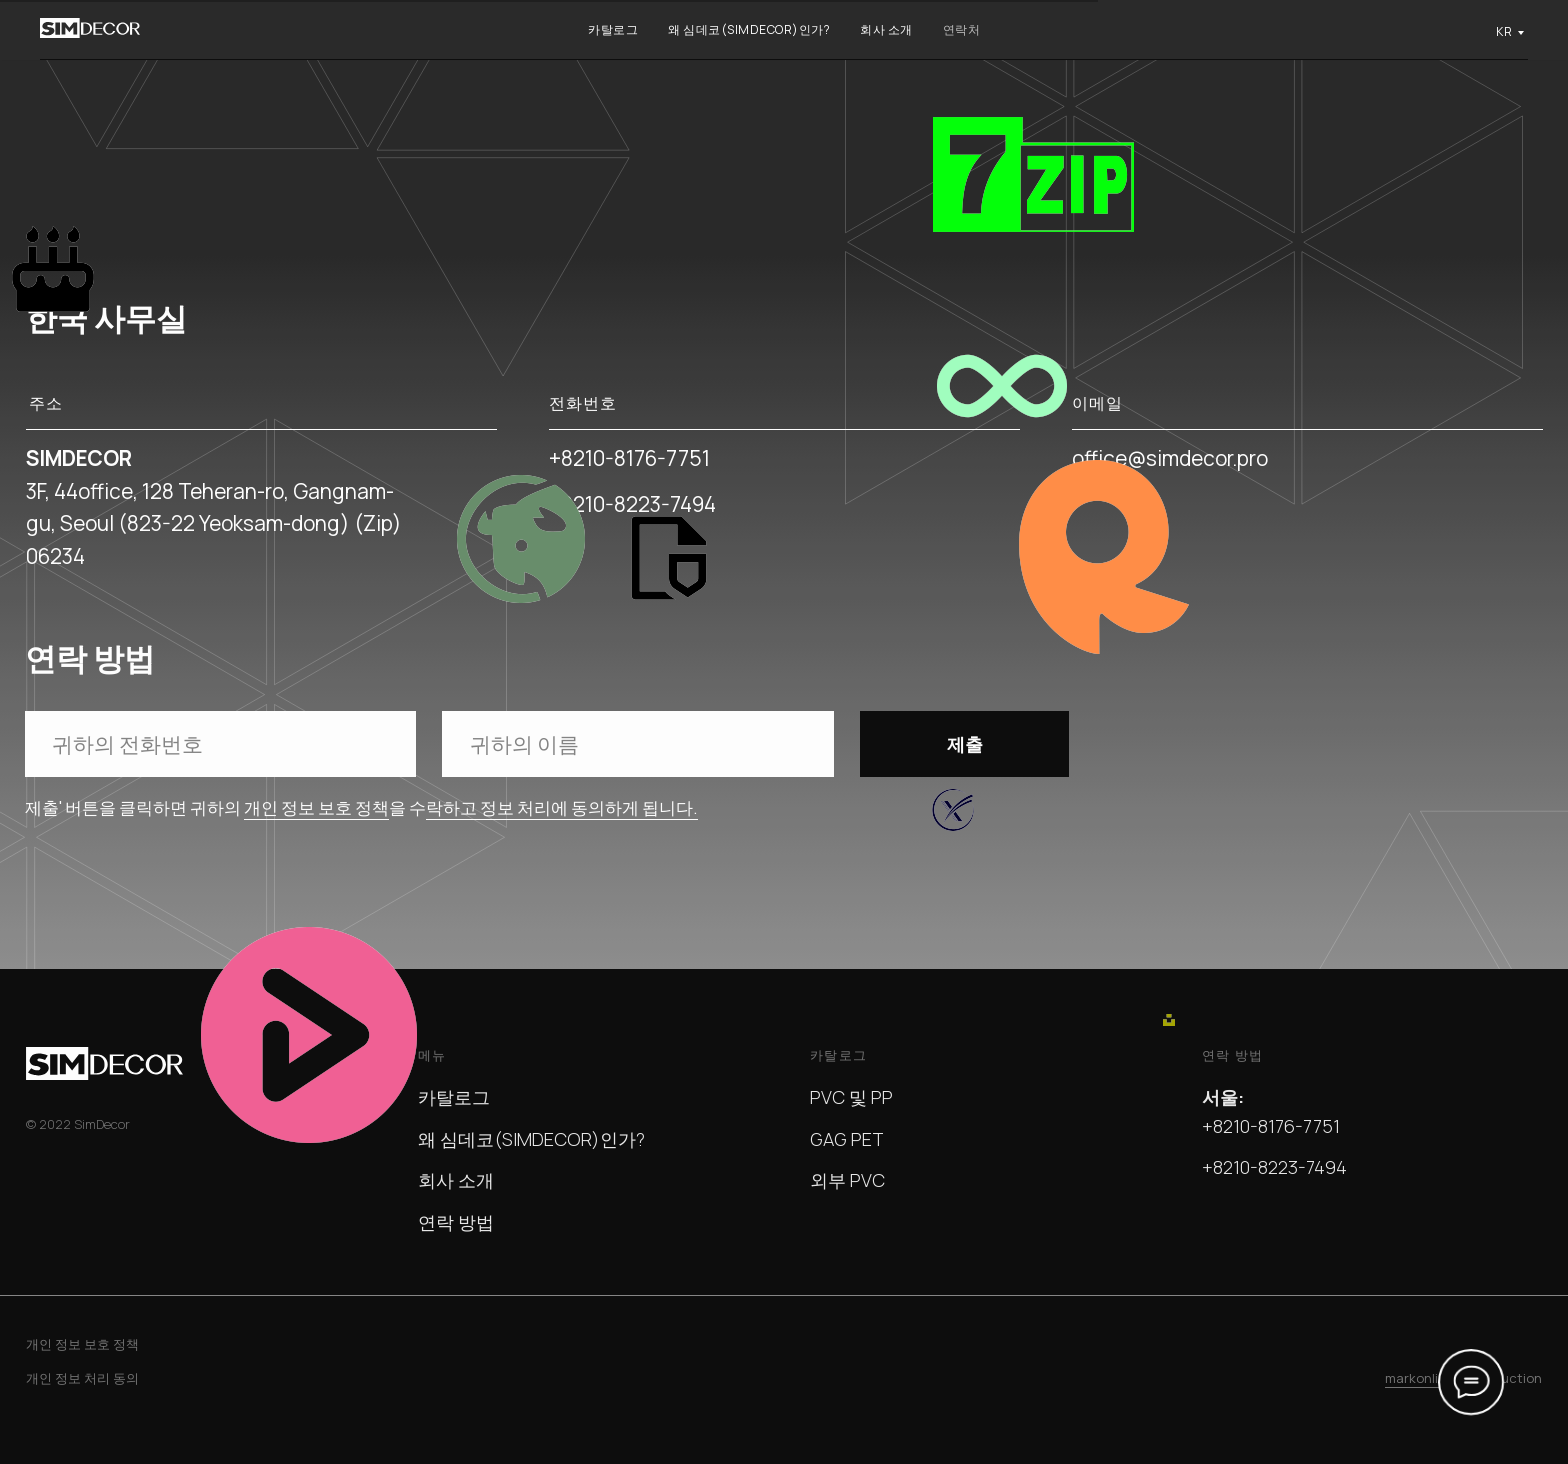 The image size is (1568, 1464). Describe the element at coordinates (953, 810) in the screenshot. I see `vexxhost cloud hosting service logo` at that location.